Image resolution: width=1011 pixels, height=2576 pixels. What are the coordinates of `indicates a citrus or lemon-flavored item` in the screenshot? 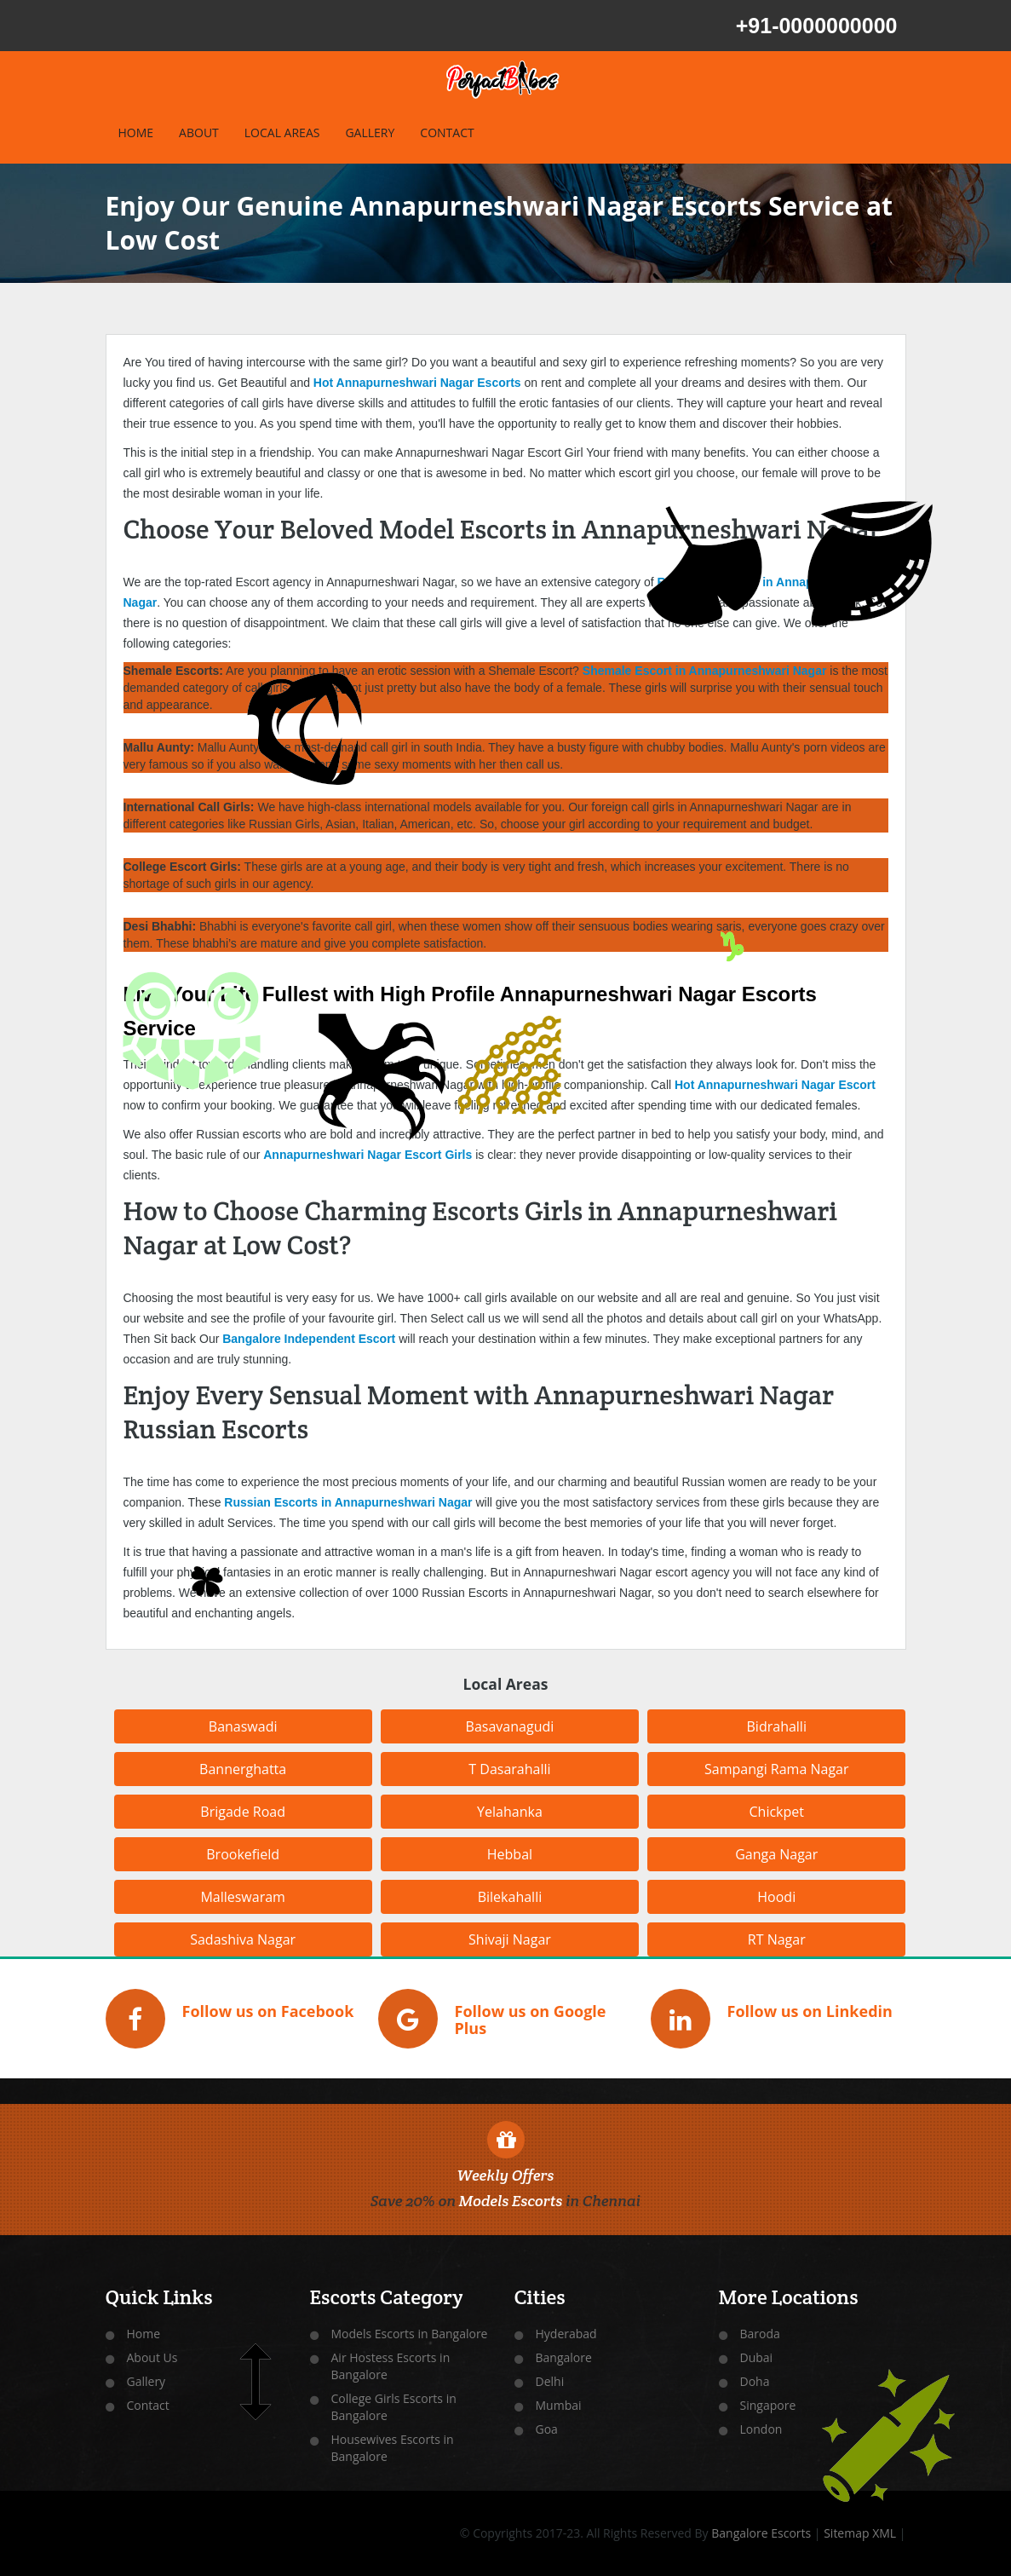 It's located at (870, 563).